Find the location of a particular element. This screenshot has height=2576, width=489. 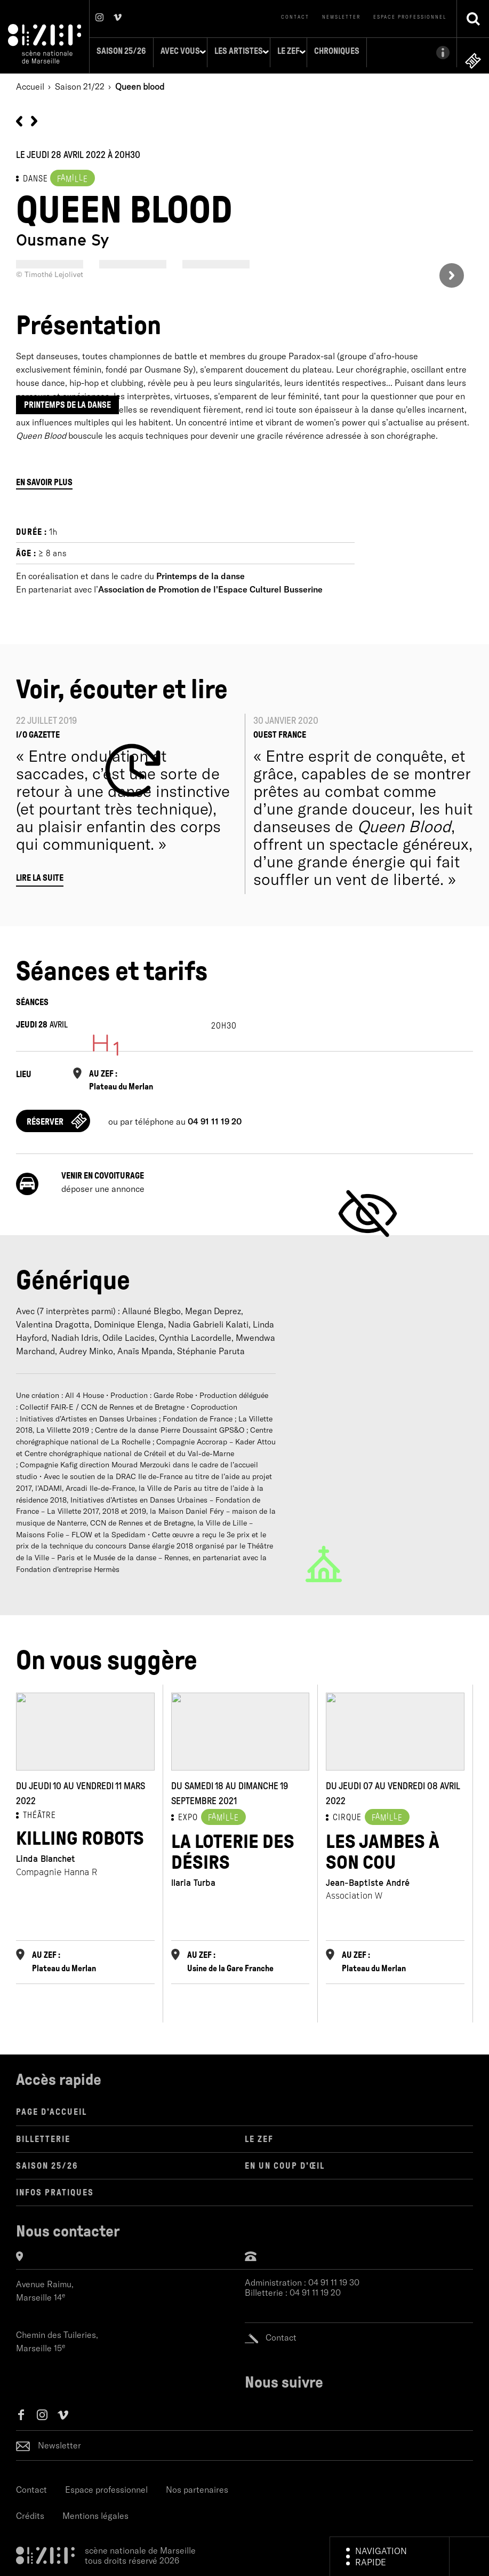

view nearby churches or places of worship is located at coordinates (324, 1564).